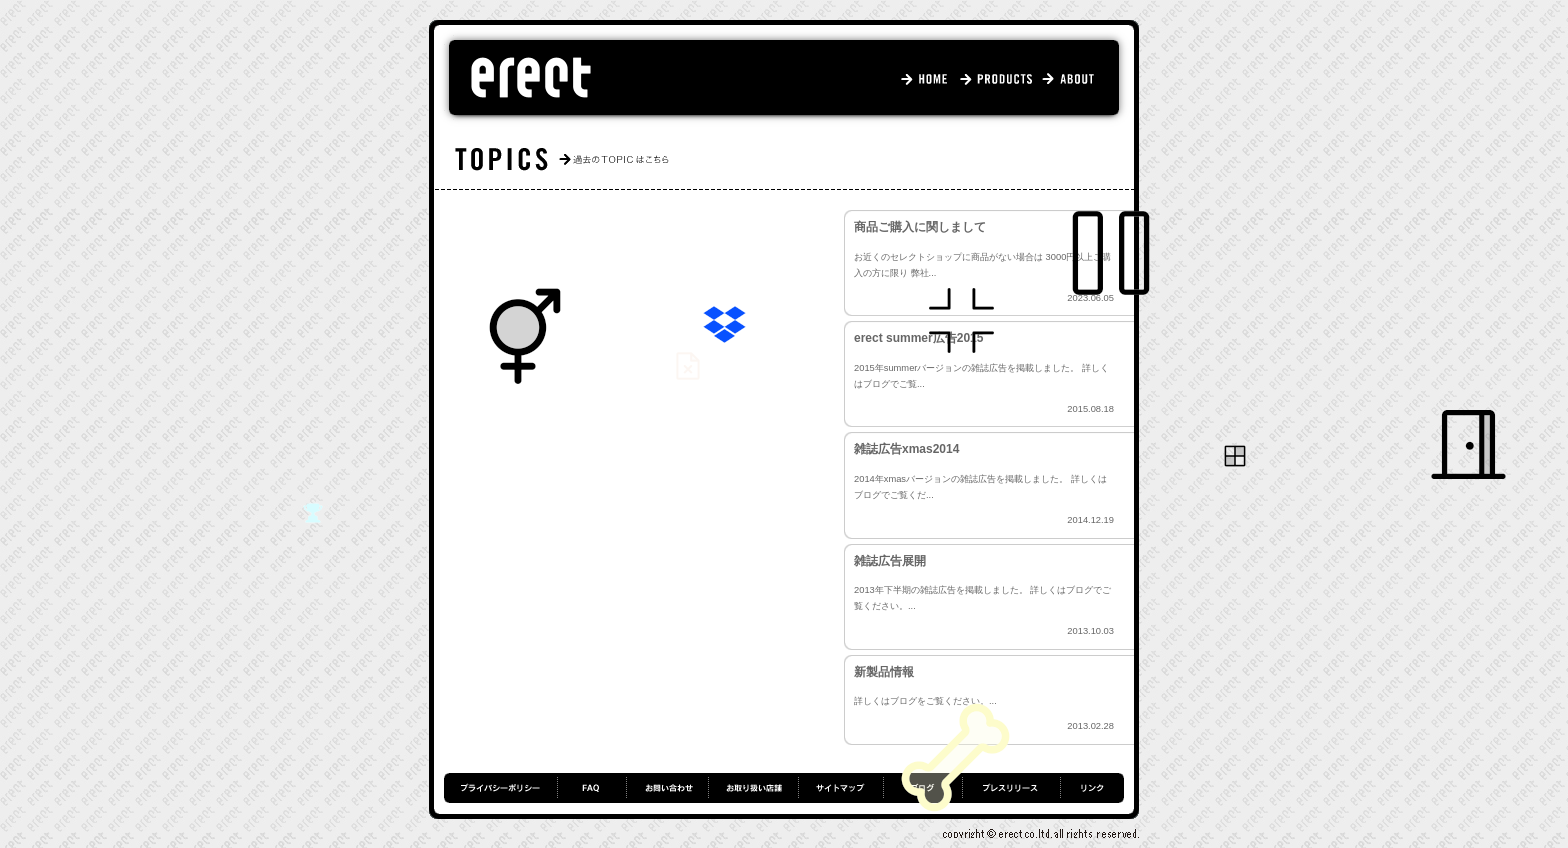 Image resolution: width=1568 pixels, height=848 pixels. I want to click on delete or remove a file, so click(688, 366).